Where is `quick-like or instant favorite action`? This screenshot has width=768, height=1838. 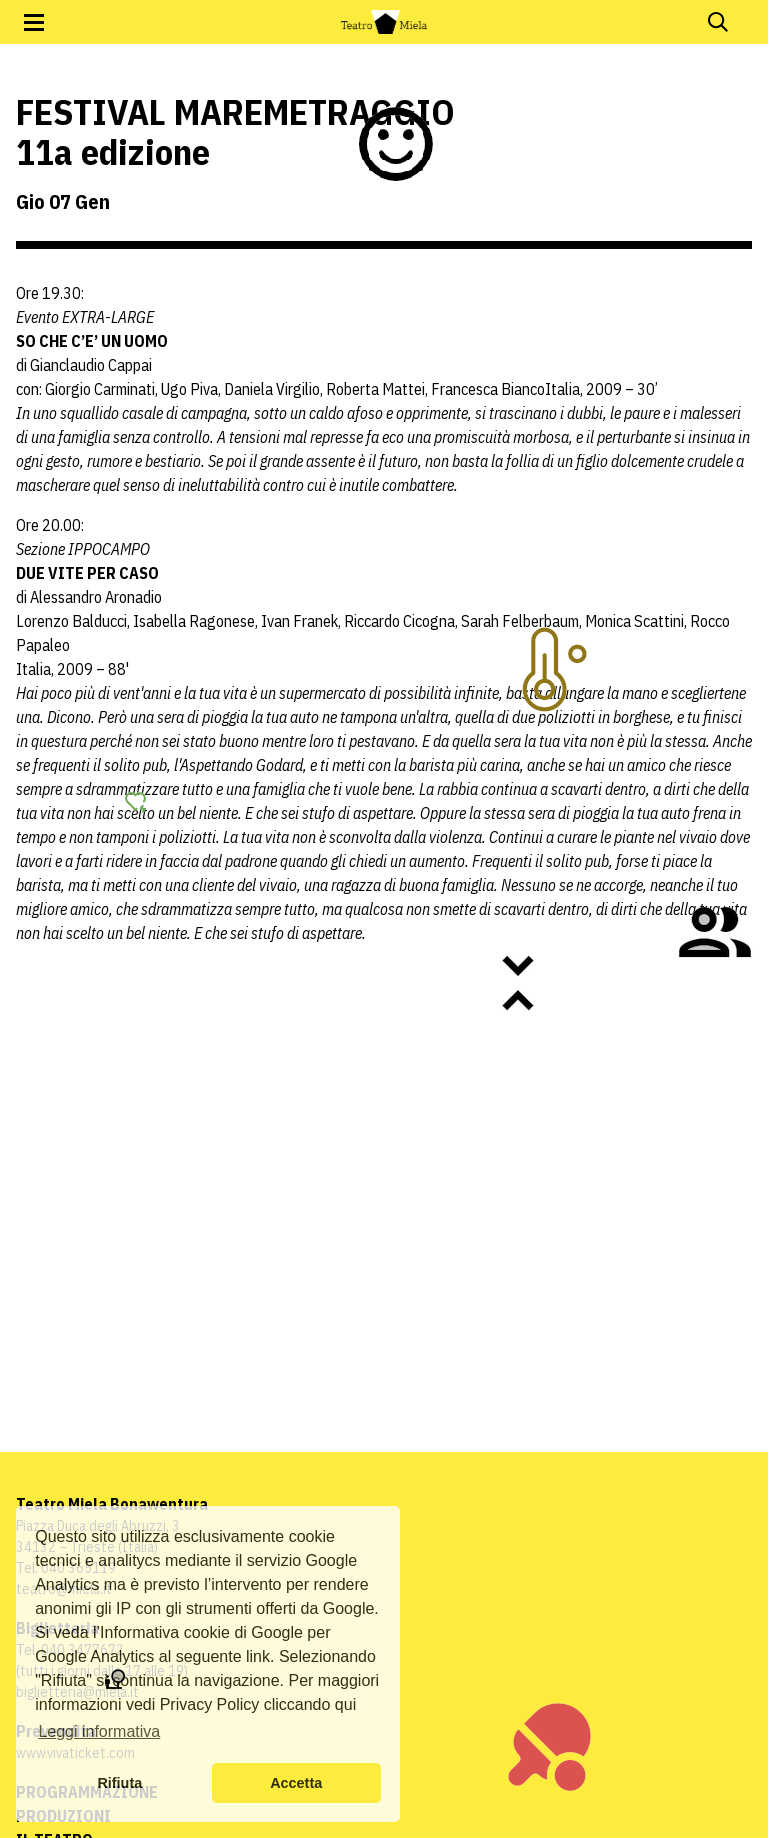 quick-like or instant favorite action is located at coordinates (135, 801).